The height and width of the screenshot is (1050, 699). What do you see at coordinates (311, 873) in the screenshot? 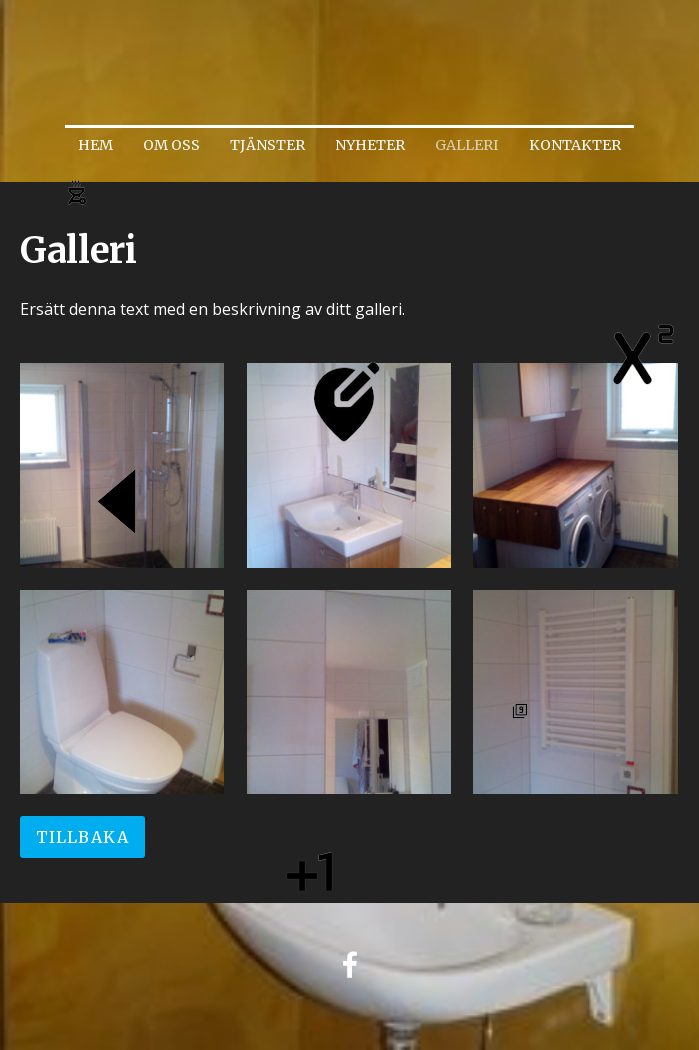
I see `add one to a count or quantity` at bounding box center [311, 873].